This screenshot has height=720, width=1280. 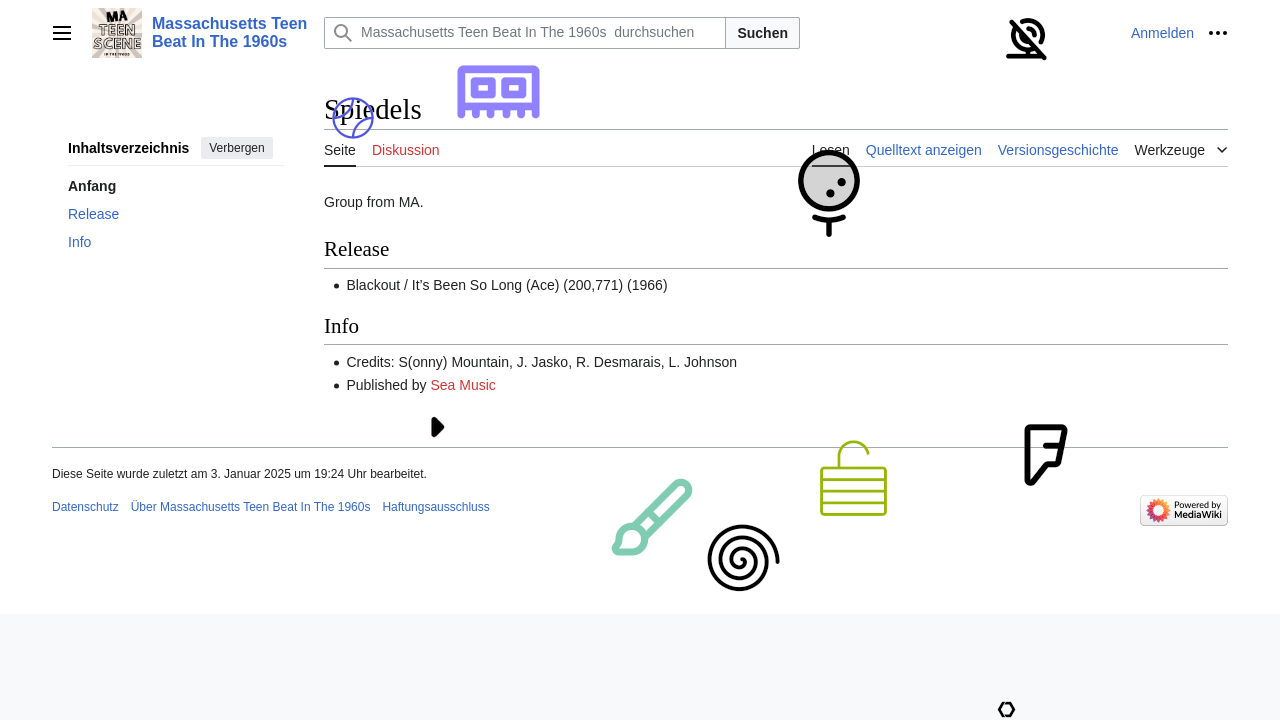 What do you see at coordinates (1046, 455) in the screenshot?
I see `open foursquare app` at bounding box center [1046, 455].